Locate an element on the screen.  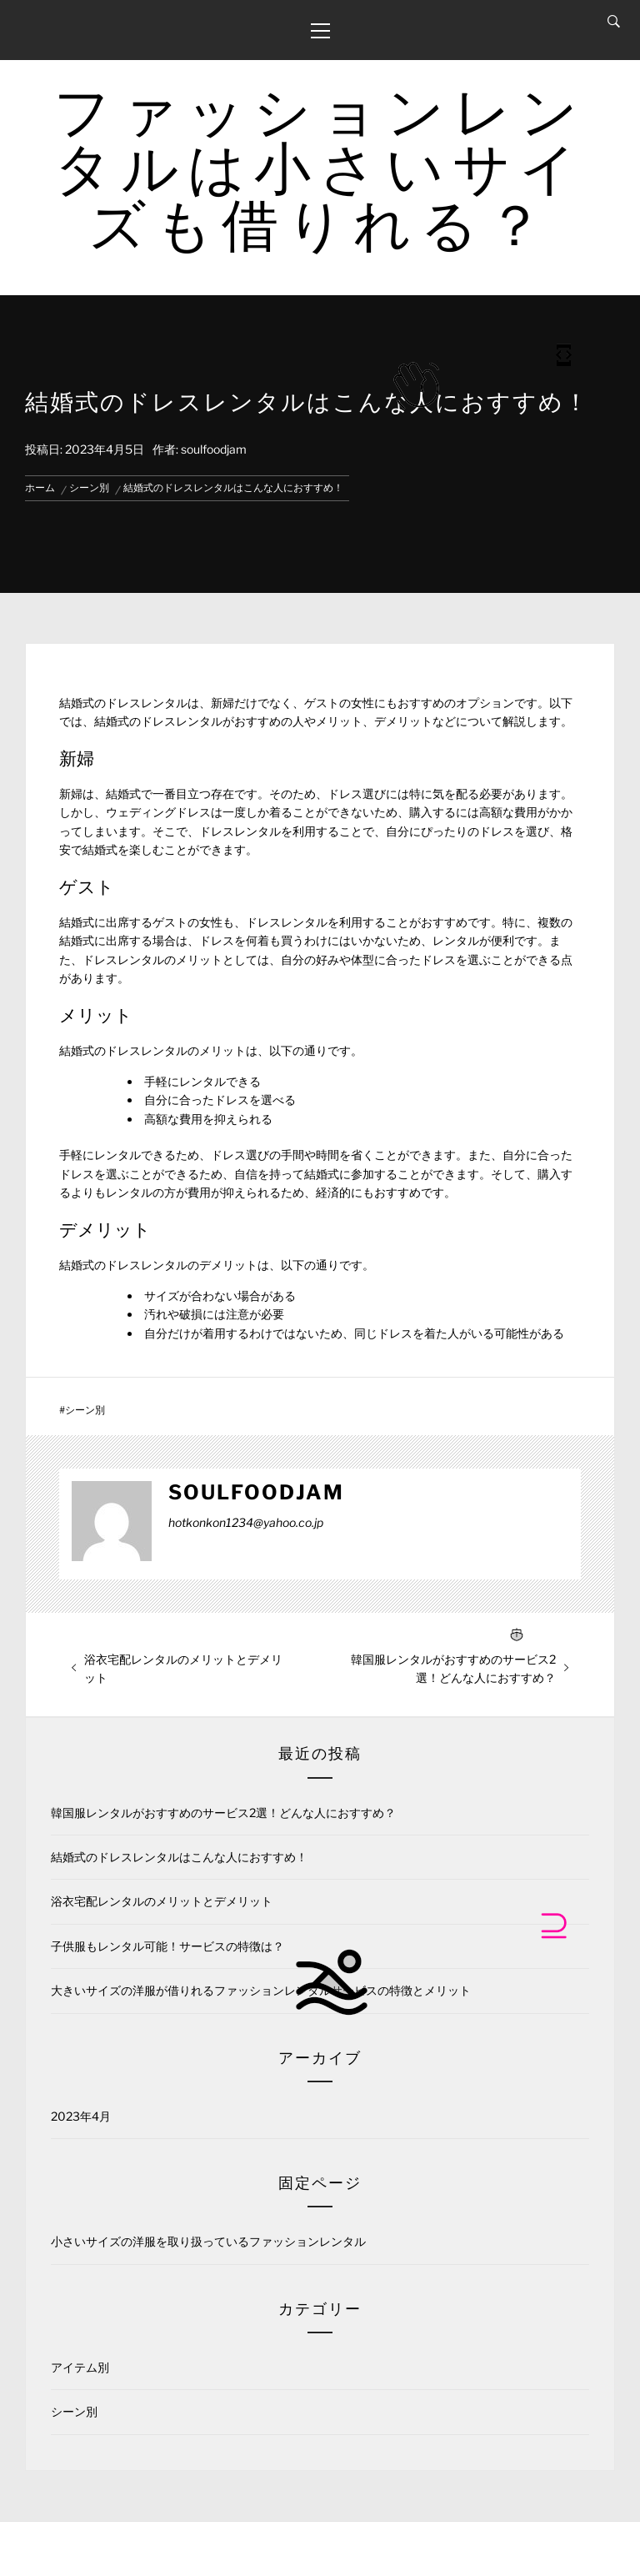
access boat or marine transportation options is located at coordinates (517, 1634).